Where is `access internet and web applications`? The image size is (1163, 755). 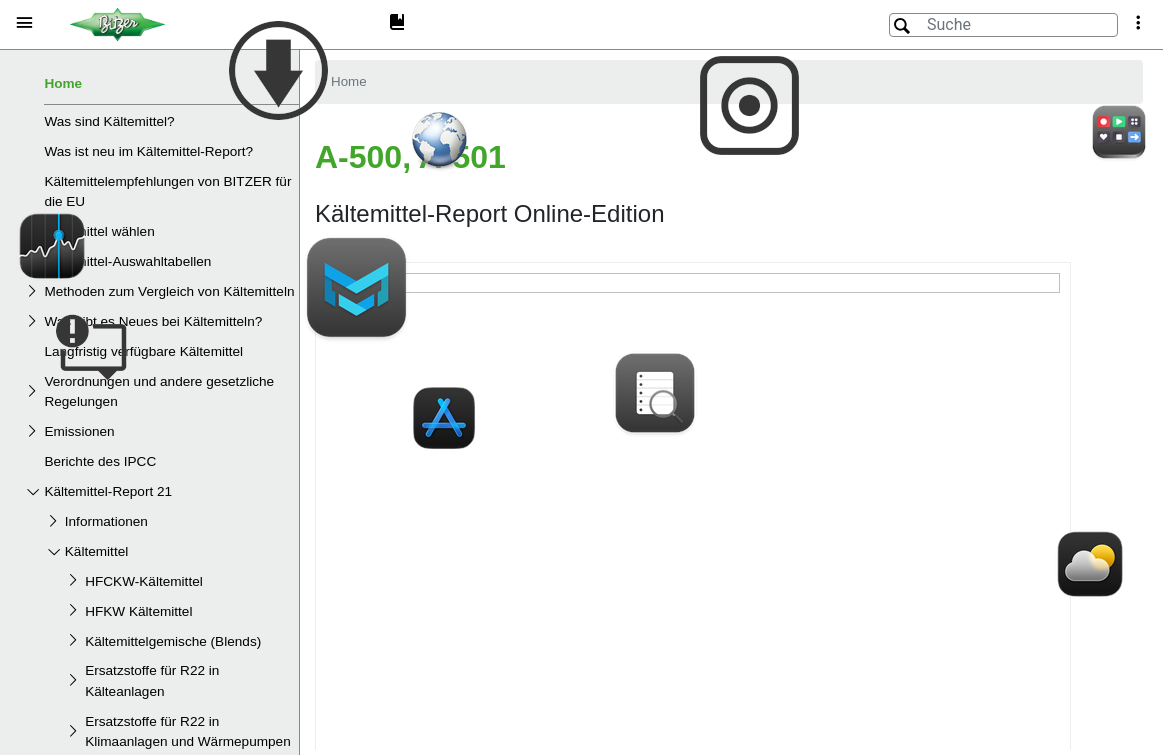 access internet and web applications is located at coordinates (440, 140).